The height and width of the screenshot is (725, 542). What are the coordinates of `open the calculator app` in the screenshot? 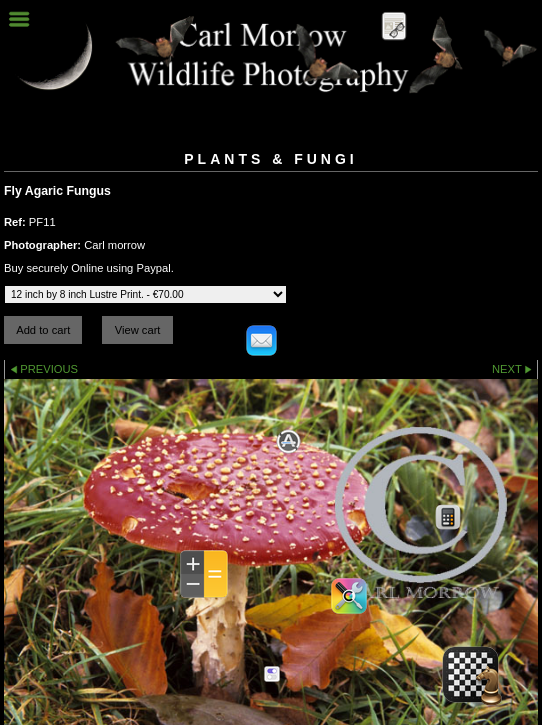 It's located at (204, 574).